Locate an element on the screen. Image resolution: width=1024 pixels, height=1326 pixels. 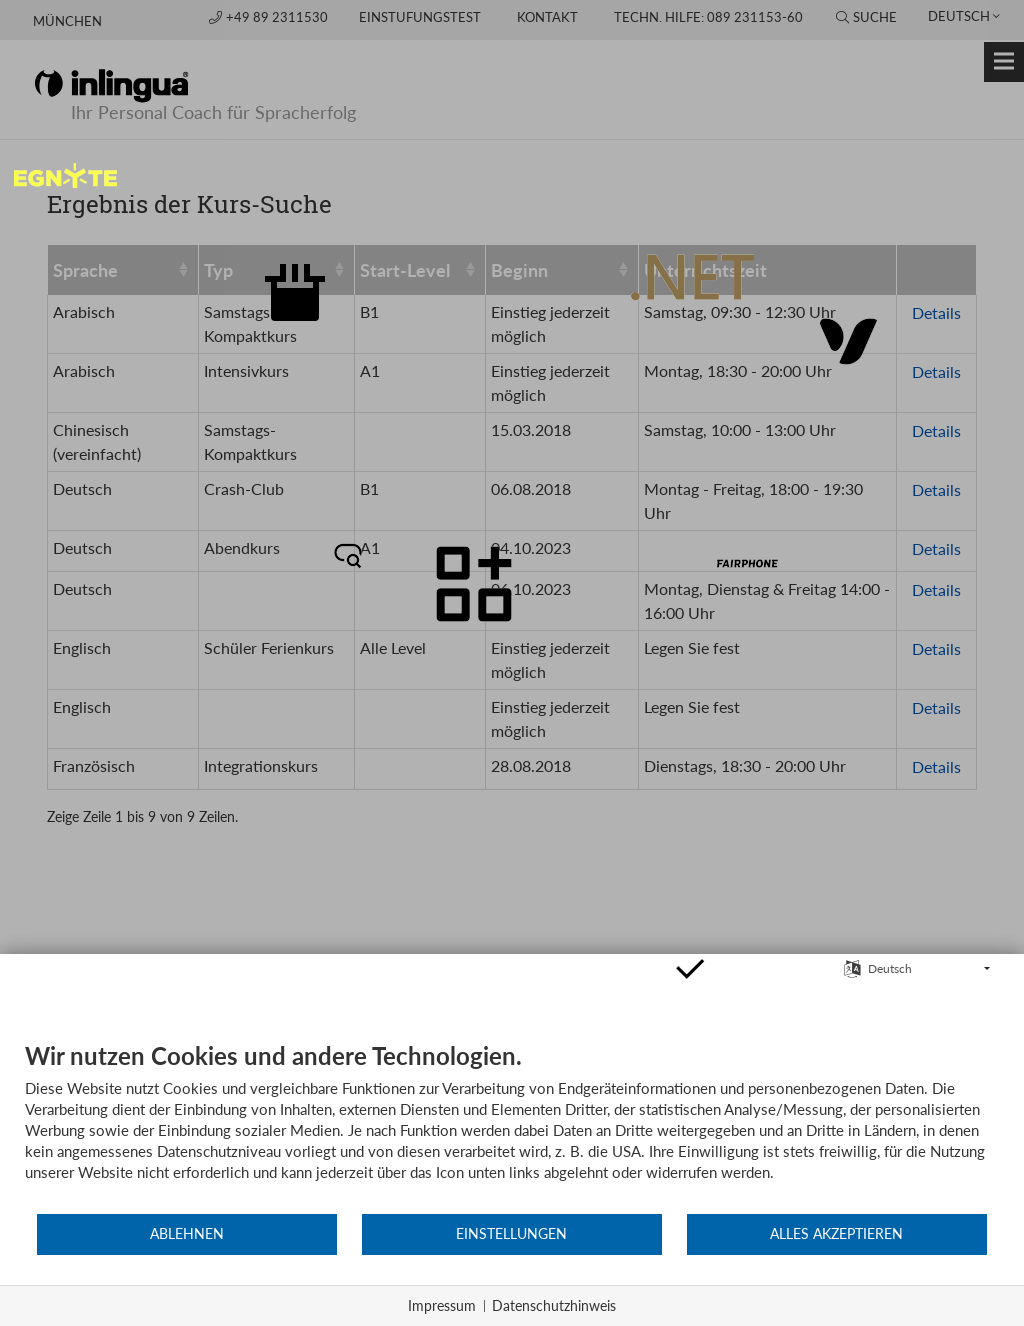
open vectary 3d design application is located at coordinates (848, 341).